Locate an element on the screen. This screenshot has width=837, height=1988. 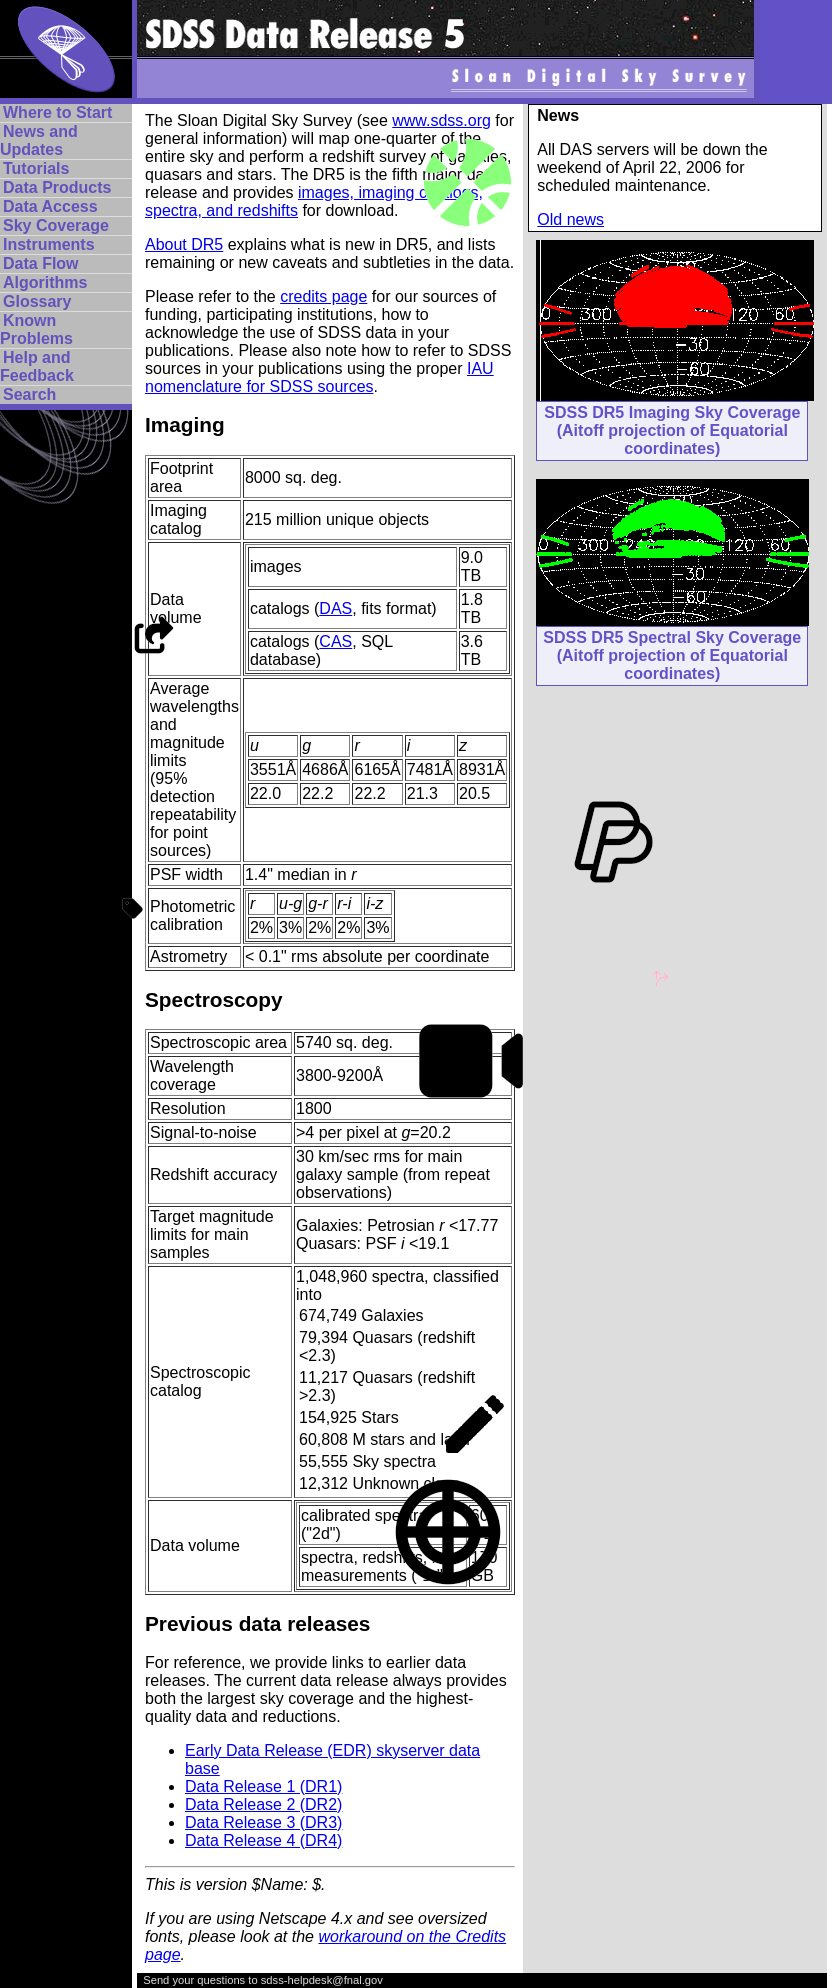
share content to another app or platform is located at coordinates (153, 635).